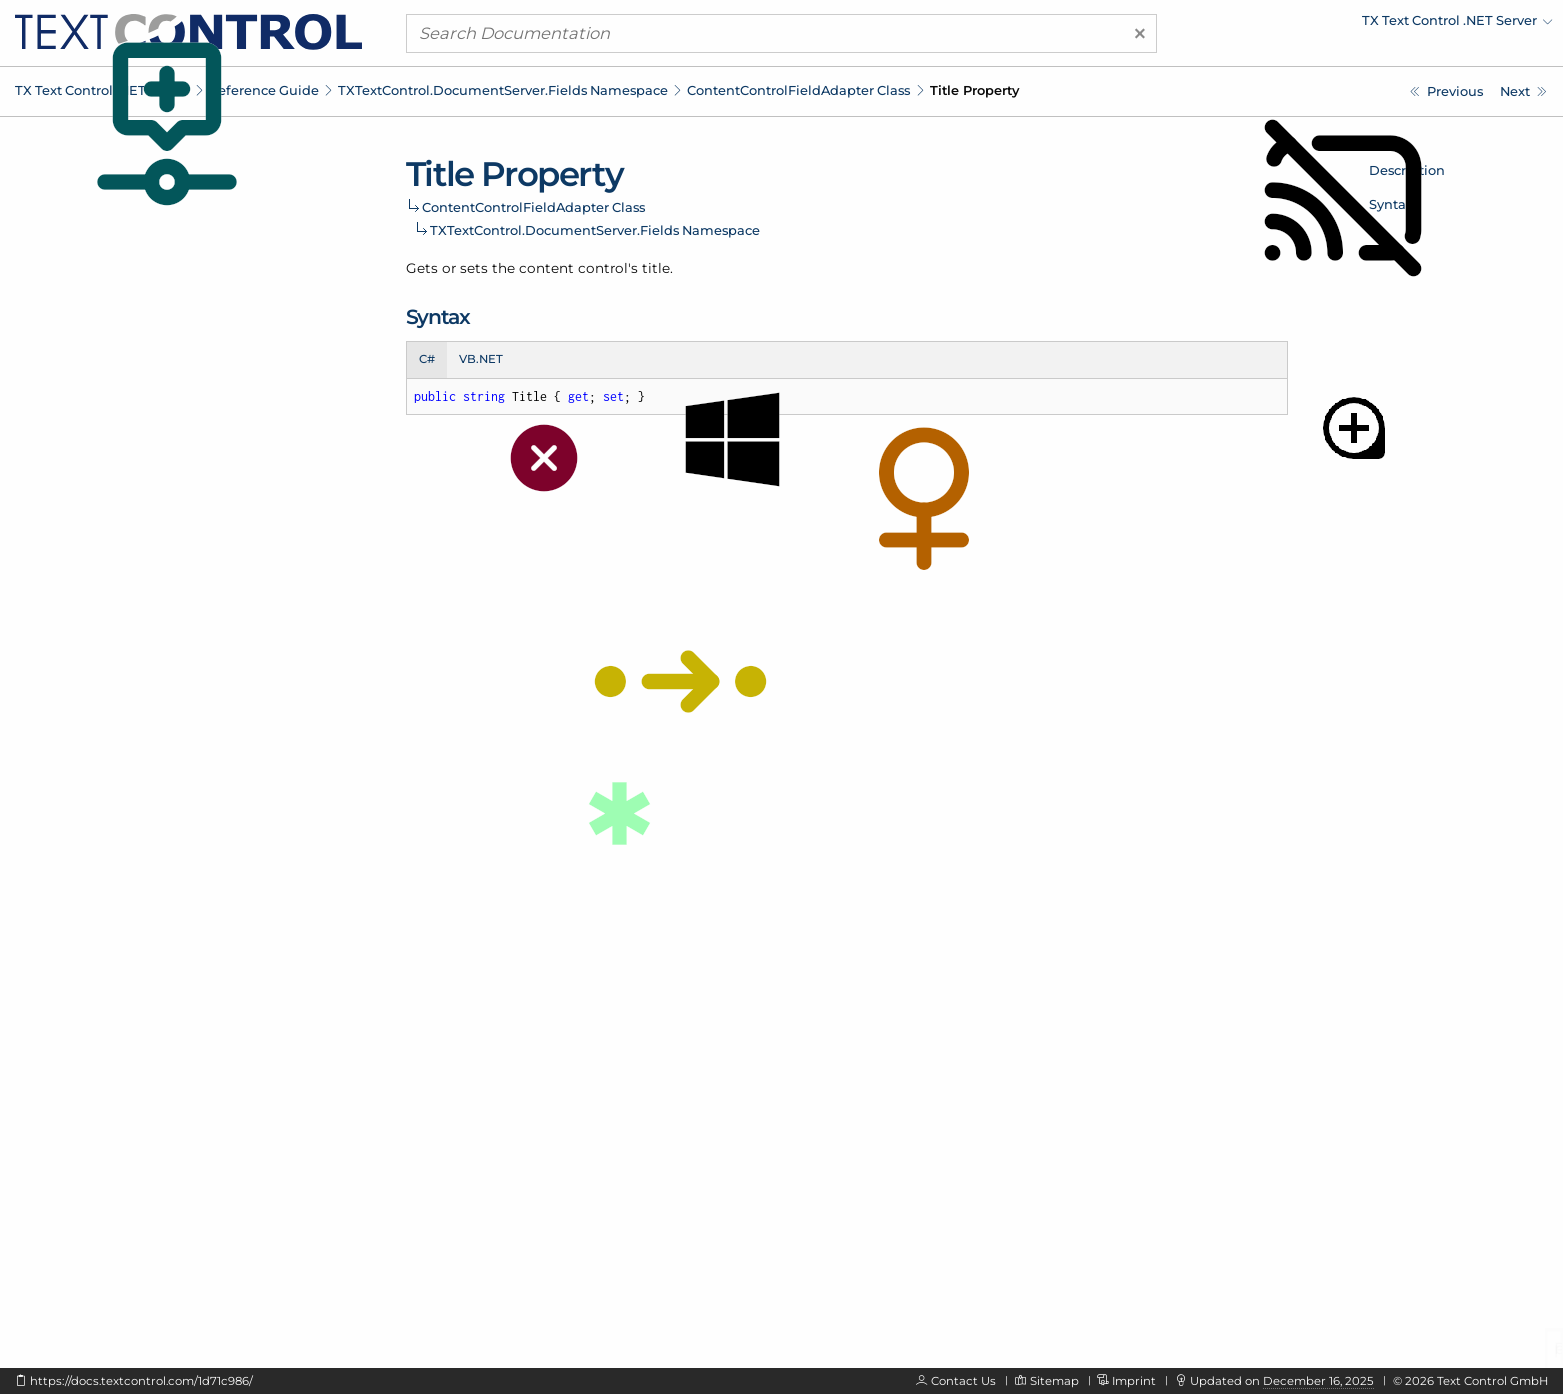 The image size is (1563, 1394). I want to click on open windows-specific settings or features, so click(732, 439).